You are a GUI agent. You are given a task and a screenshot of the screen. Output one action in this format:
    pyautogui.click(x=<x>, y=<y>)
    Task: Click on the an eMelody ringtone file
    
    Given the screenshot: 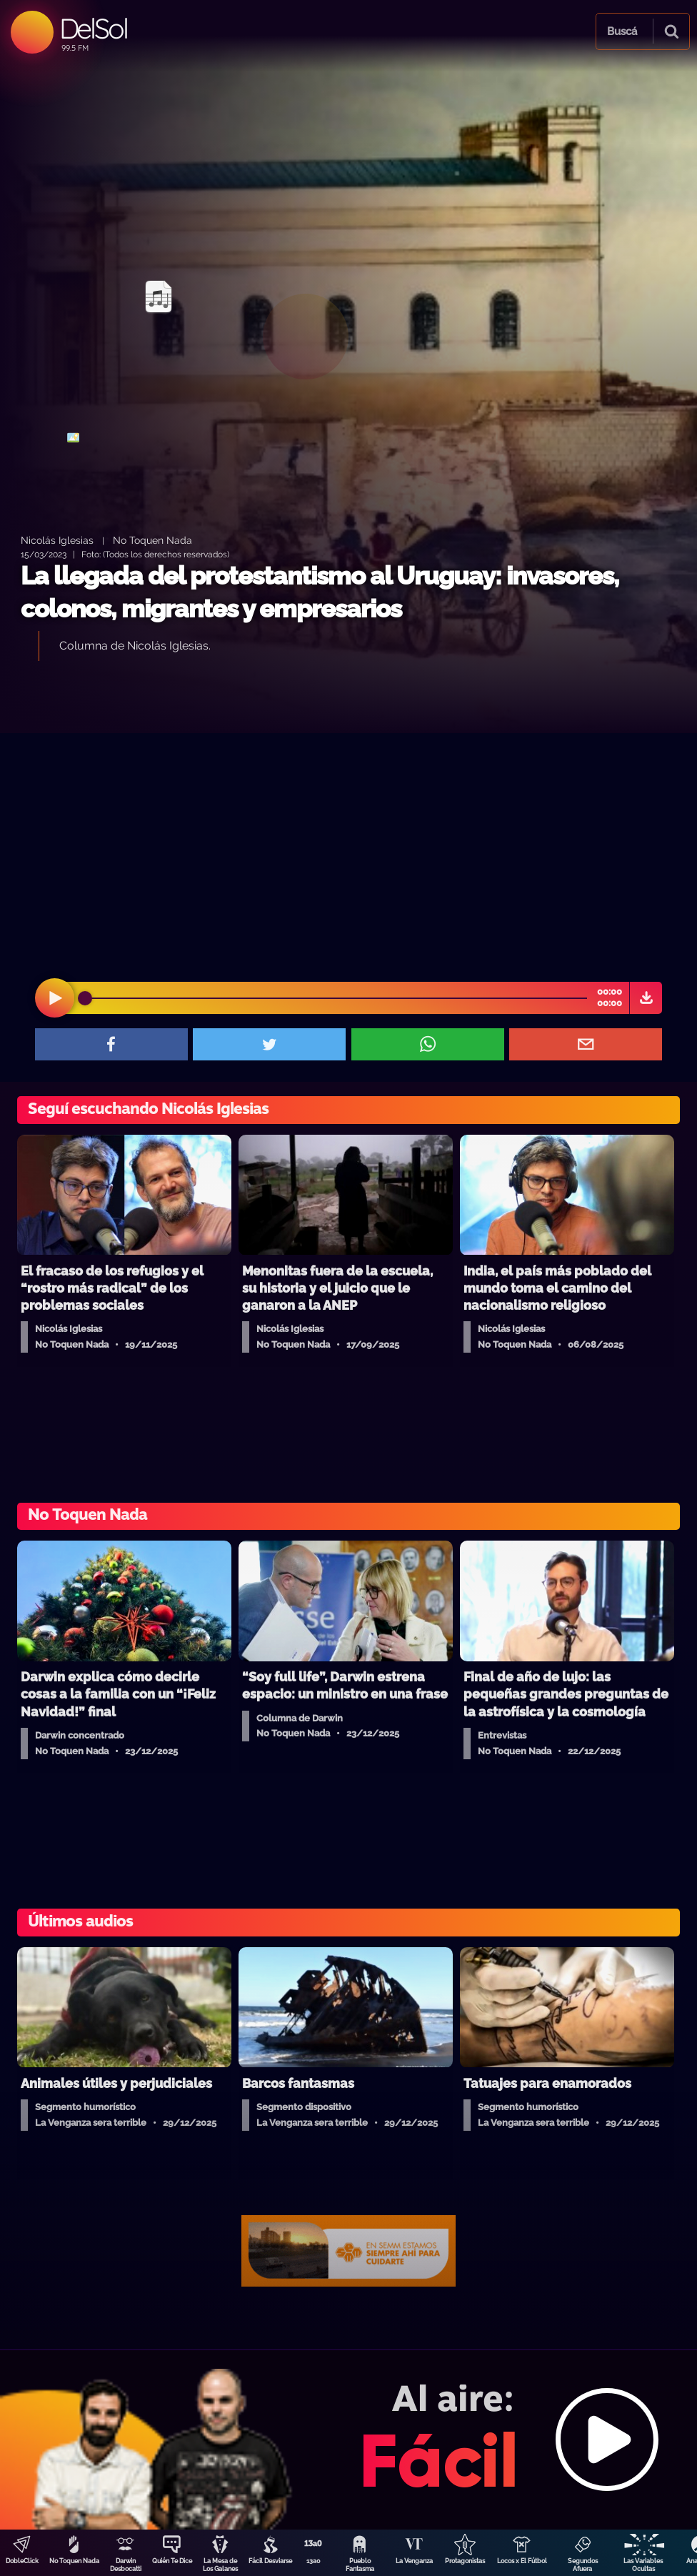 What is the action you would take?
    pyautogui.click(x=159, y=297)
    